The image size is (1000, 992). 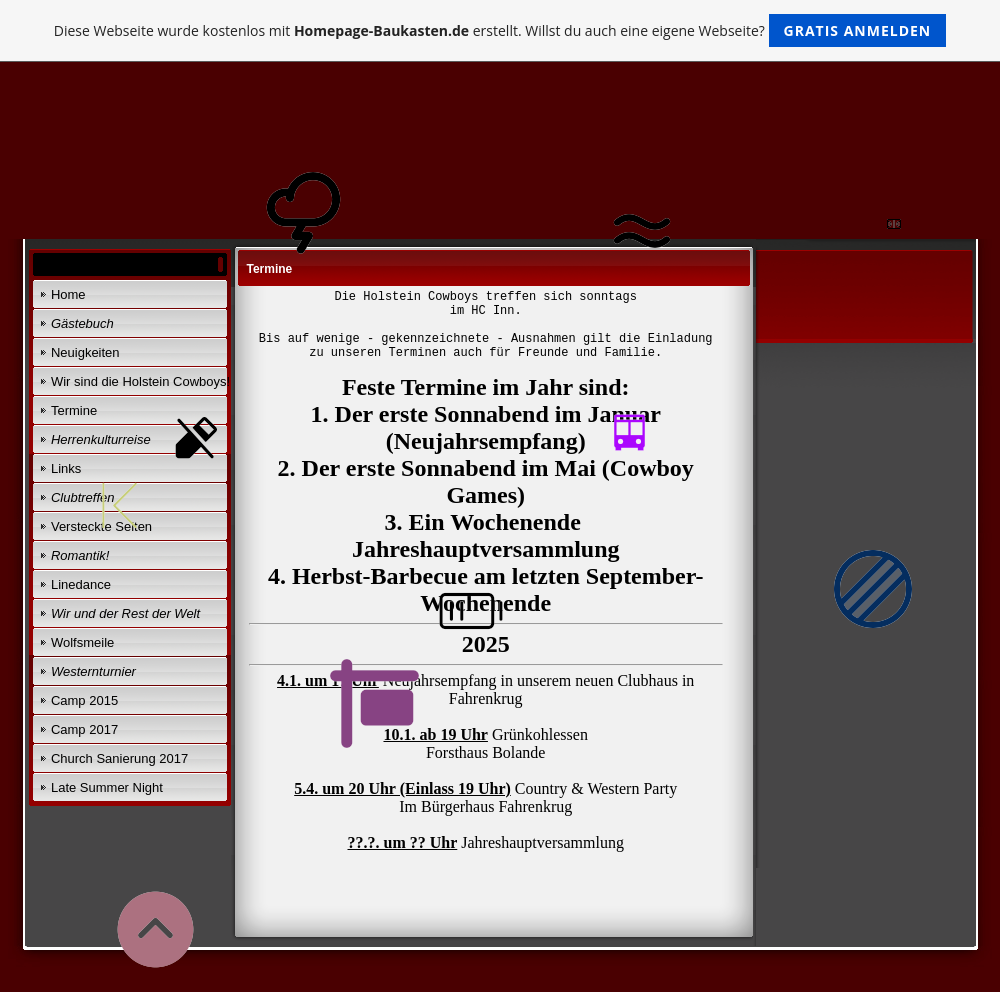 I want to click on view public transit options, so click(x=629, y=432).